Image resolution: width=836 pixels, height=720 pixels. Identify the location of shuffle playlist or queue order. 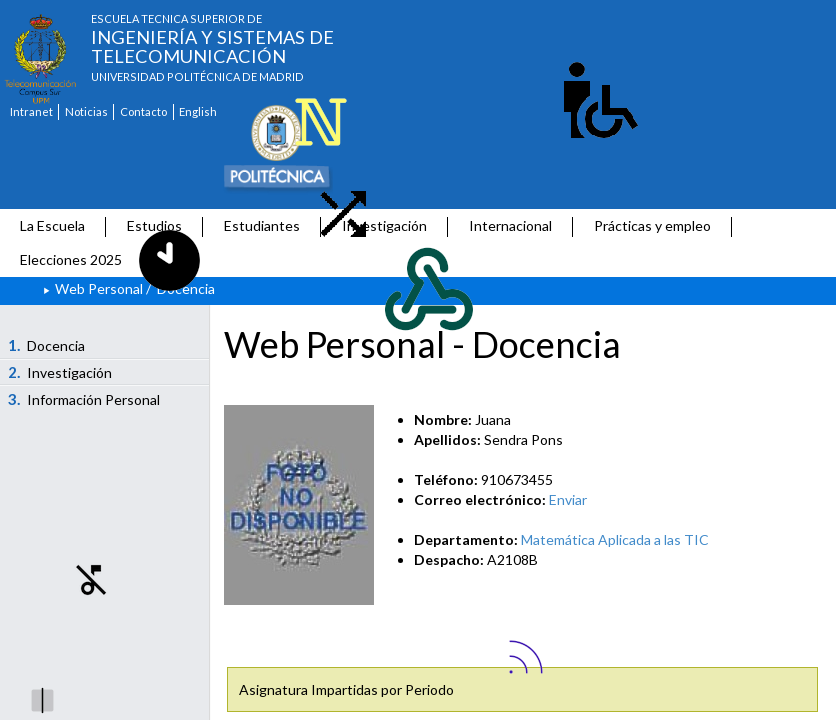
(343, 214).